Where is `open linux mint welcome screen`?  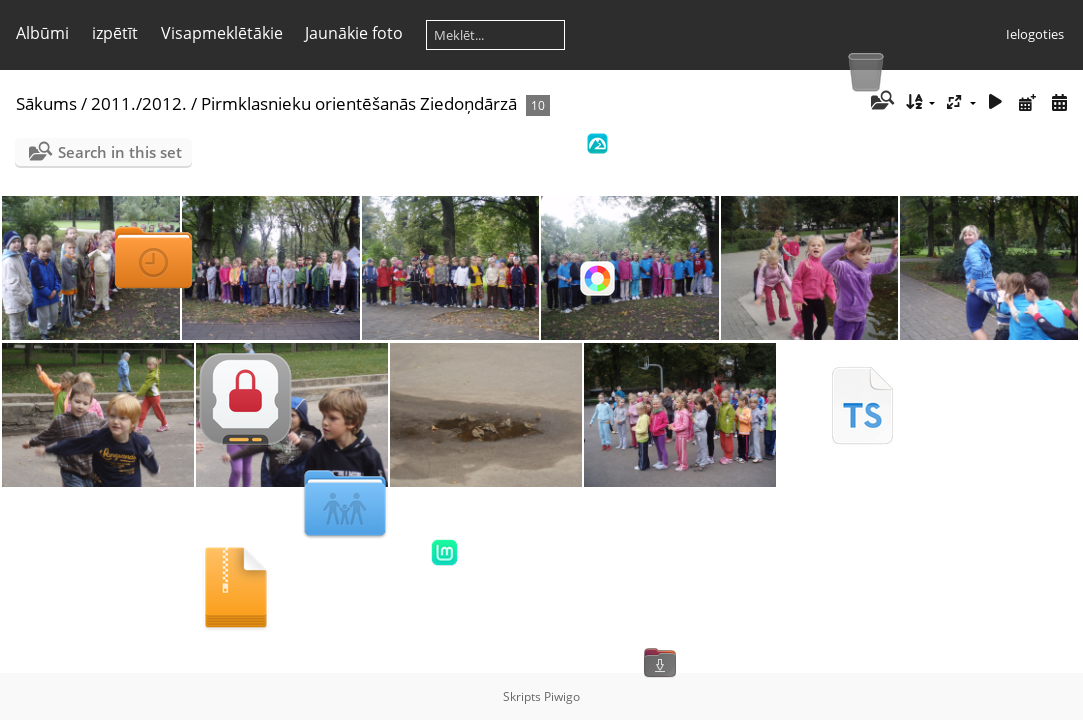 open linux mint welcome screen is located at coordinates (444, 552).